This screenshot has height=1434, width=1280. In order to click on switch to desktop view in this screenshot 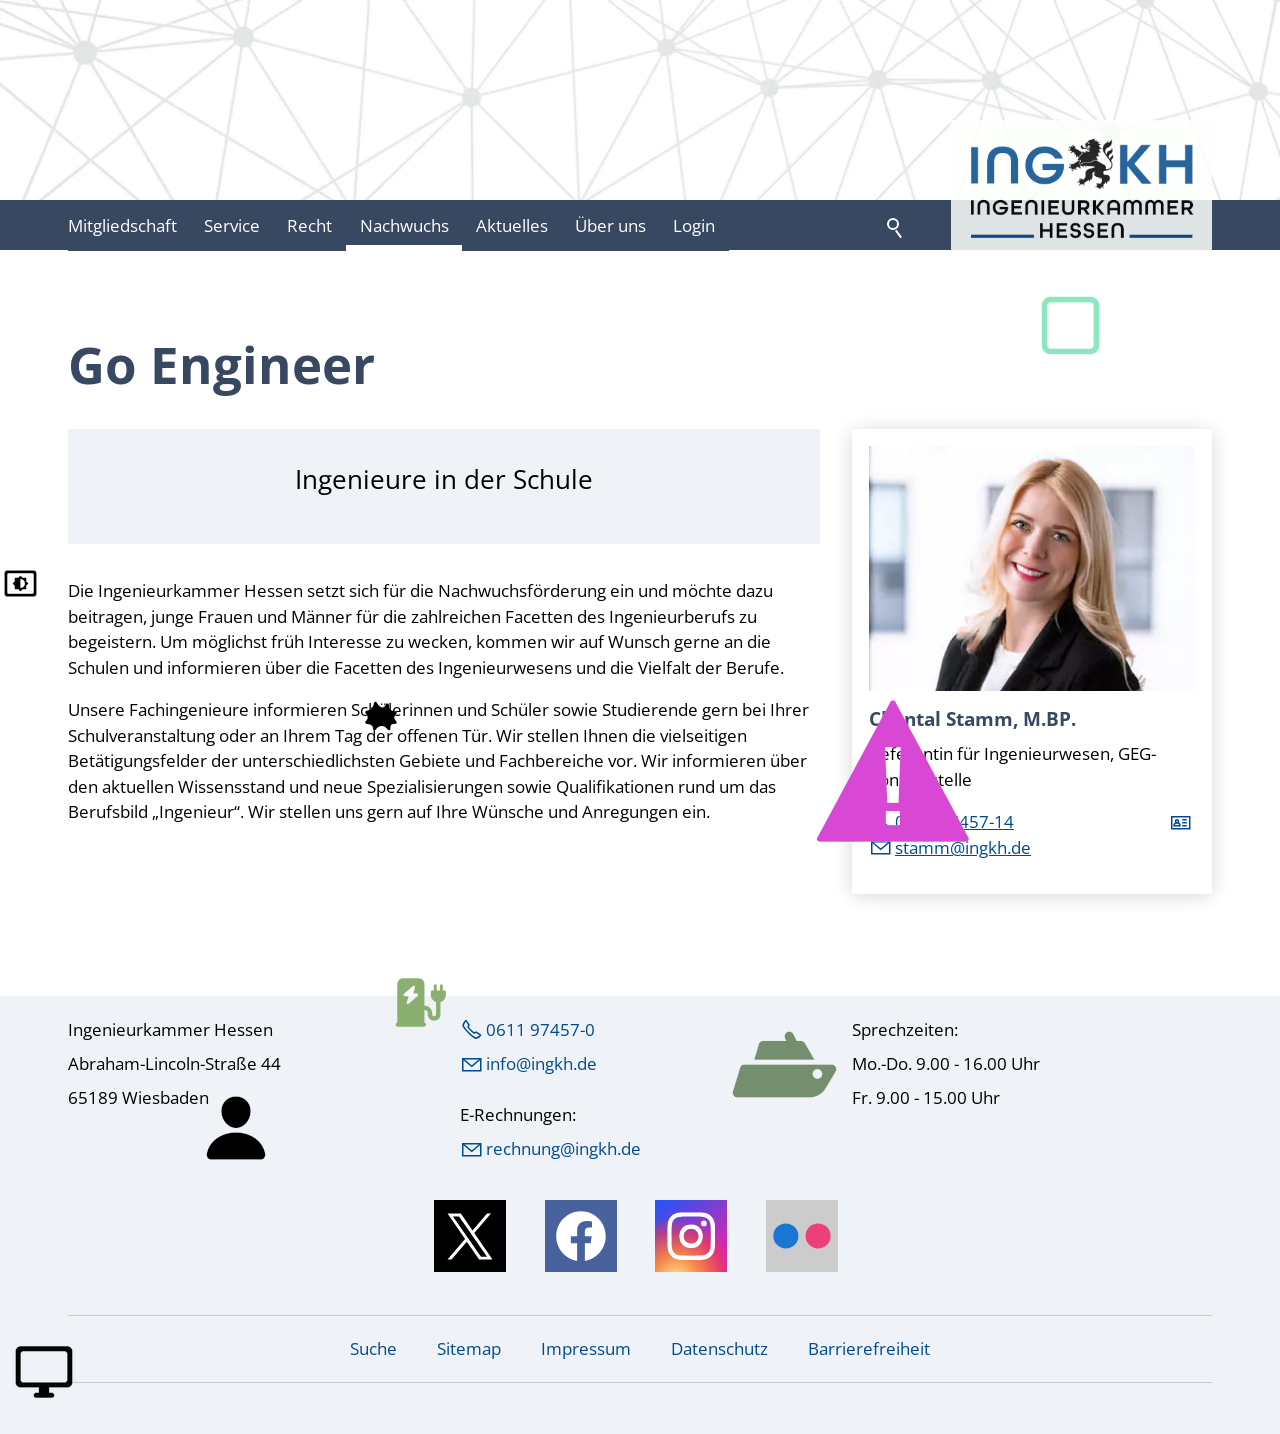, I will do `click(44, 1372)`.